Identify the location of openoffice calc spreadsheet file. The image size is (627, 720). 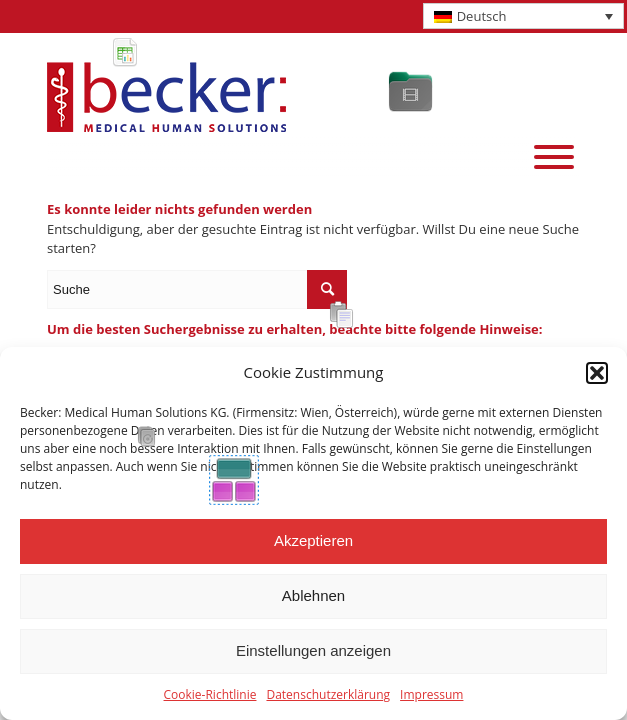
(125, 52).